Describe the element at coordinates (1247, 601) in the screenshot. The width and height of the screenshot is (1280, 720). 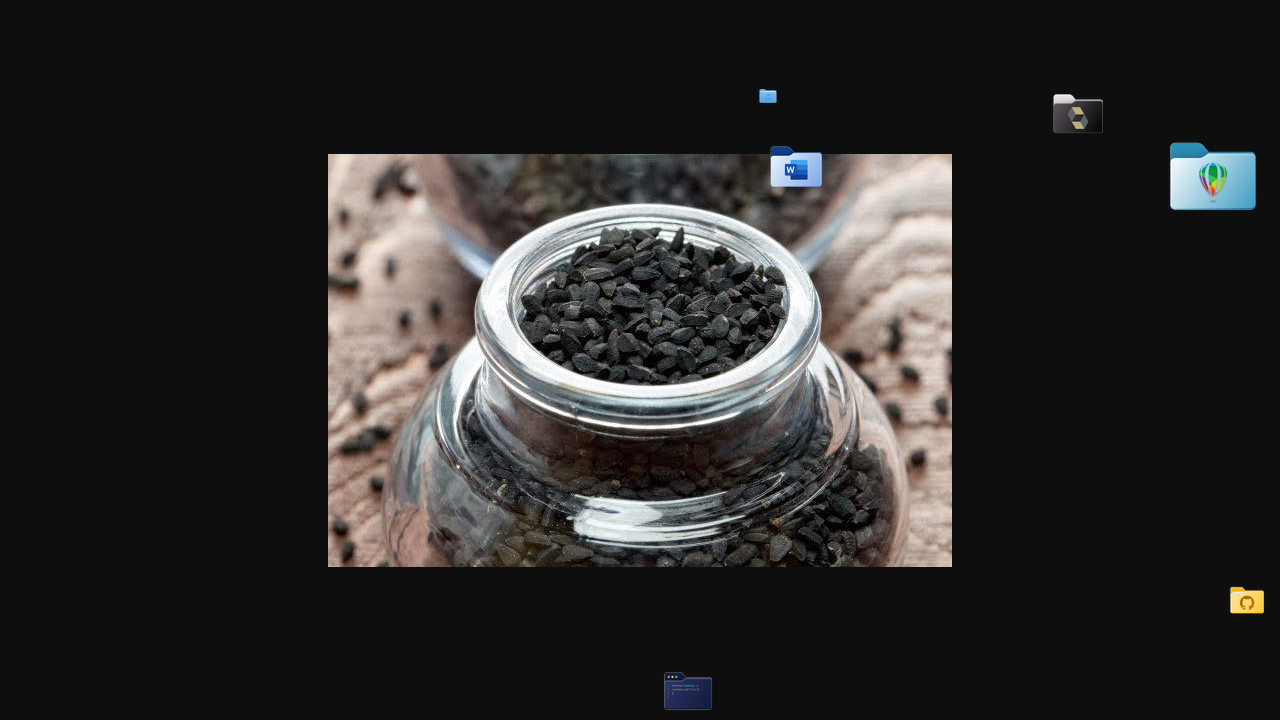
I see `open folder containing github projects` at that location.